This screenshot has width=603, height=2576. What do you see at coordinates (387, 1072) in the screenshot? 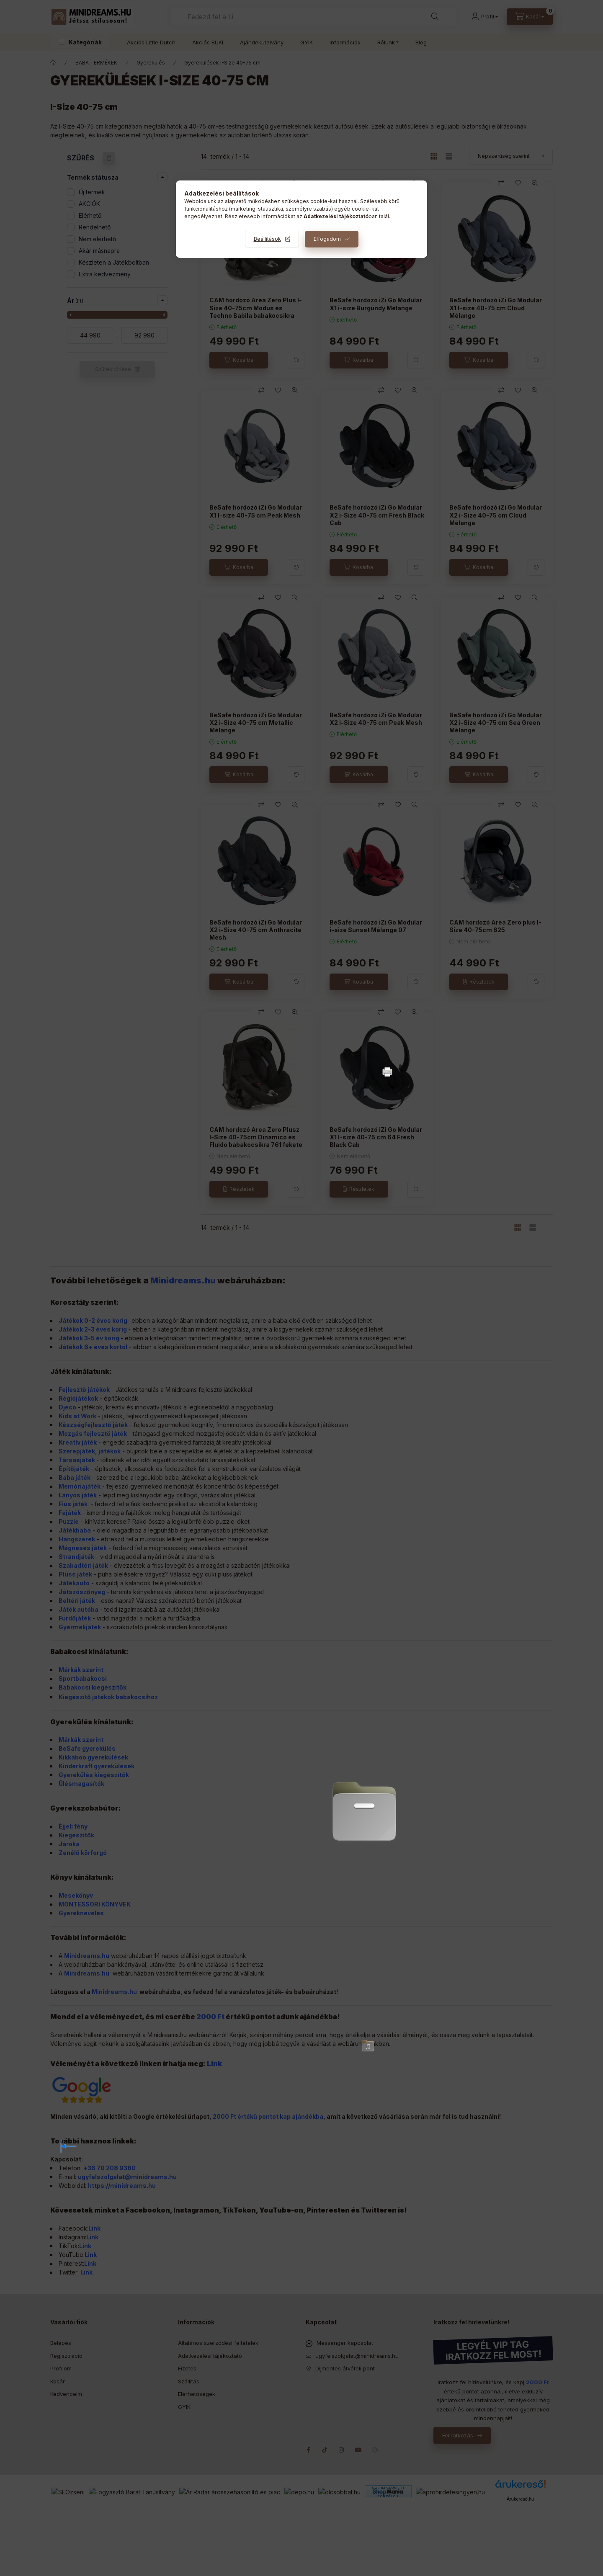
I see `print the current file or document` at bounding box center [387, 1072].